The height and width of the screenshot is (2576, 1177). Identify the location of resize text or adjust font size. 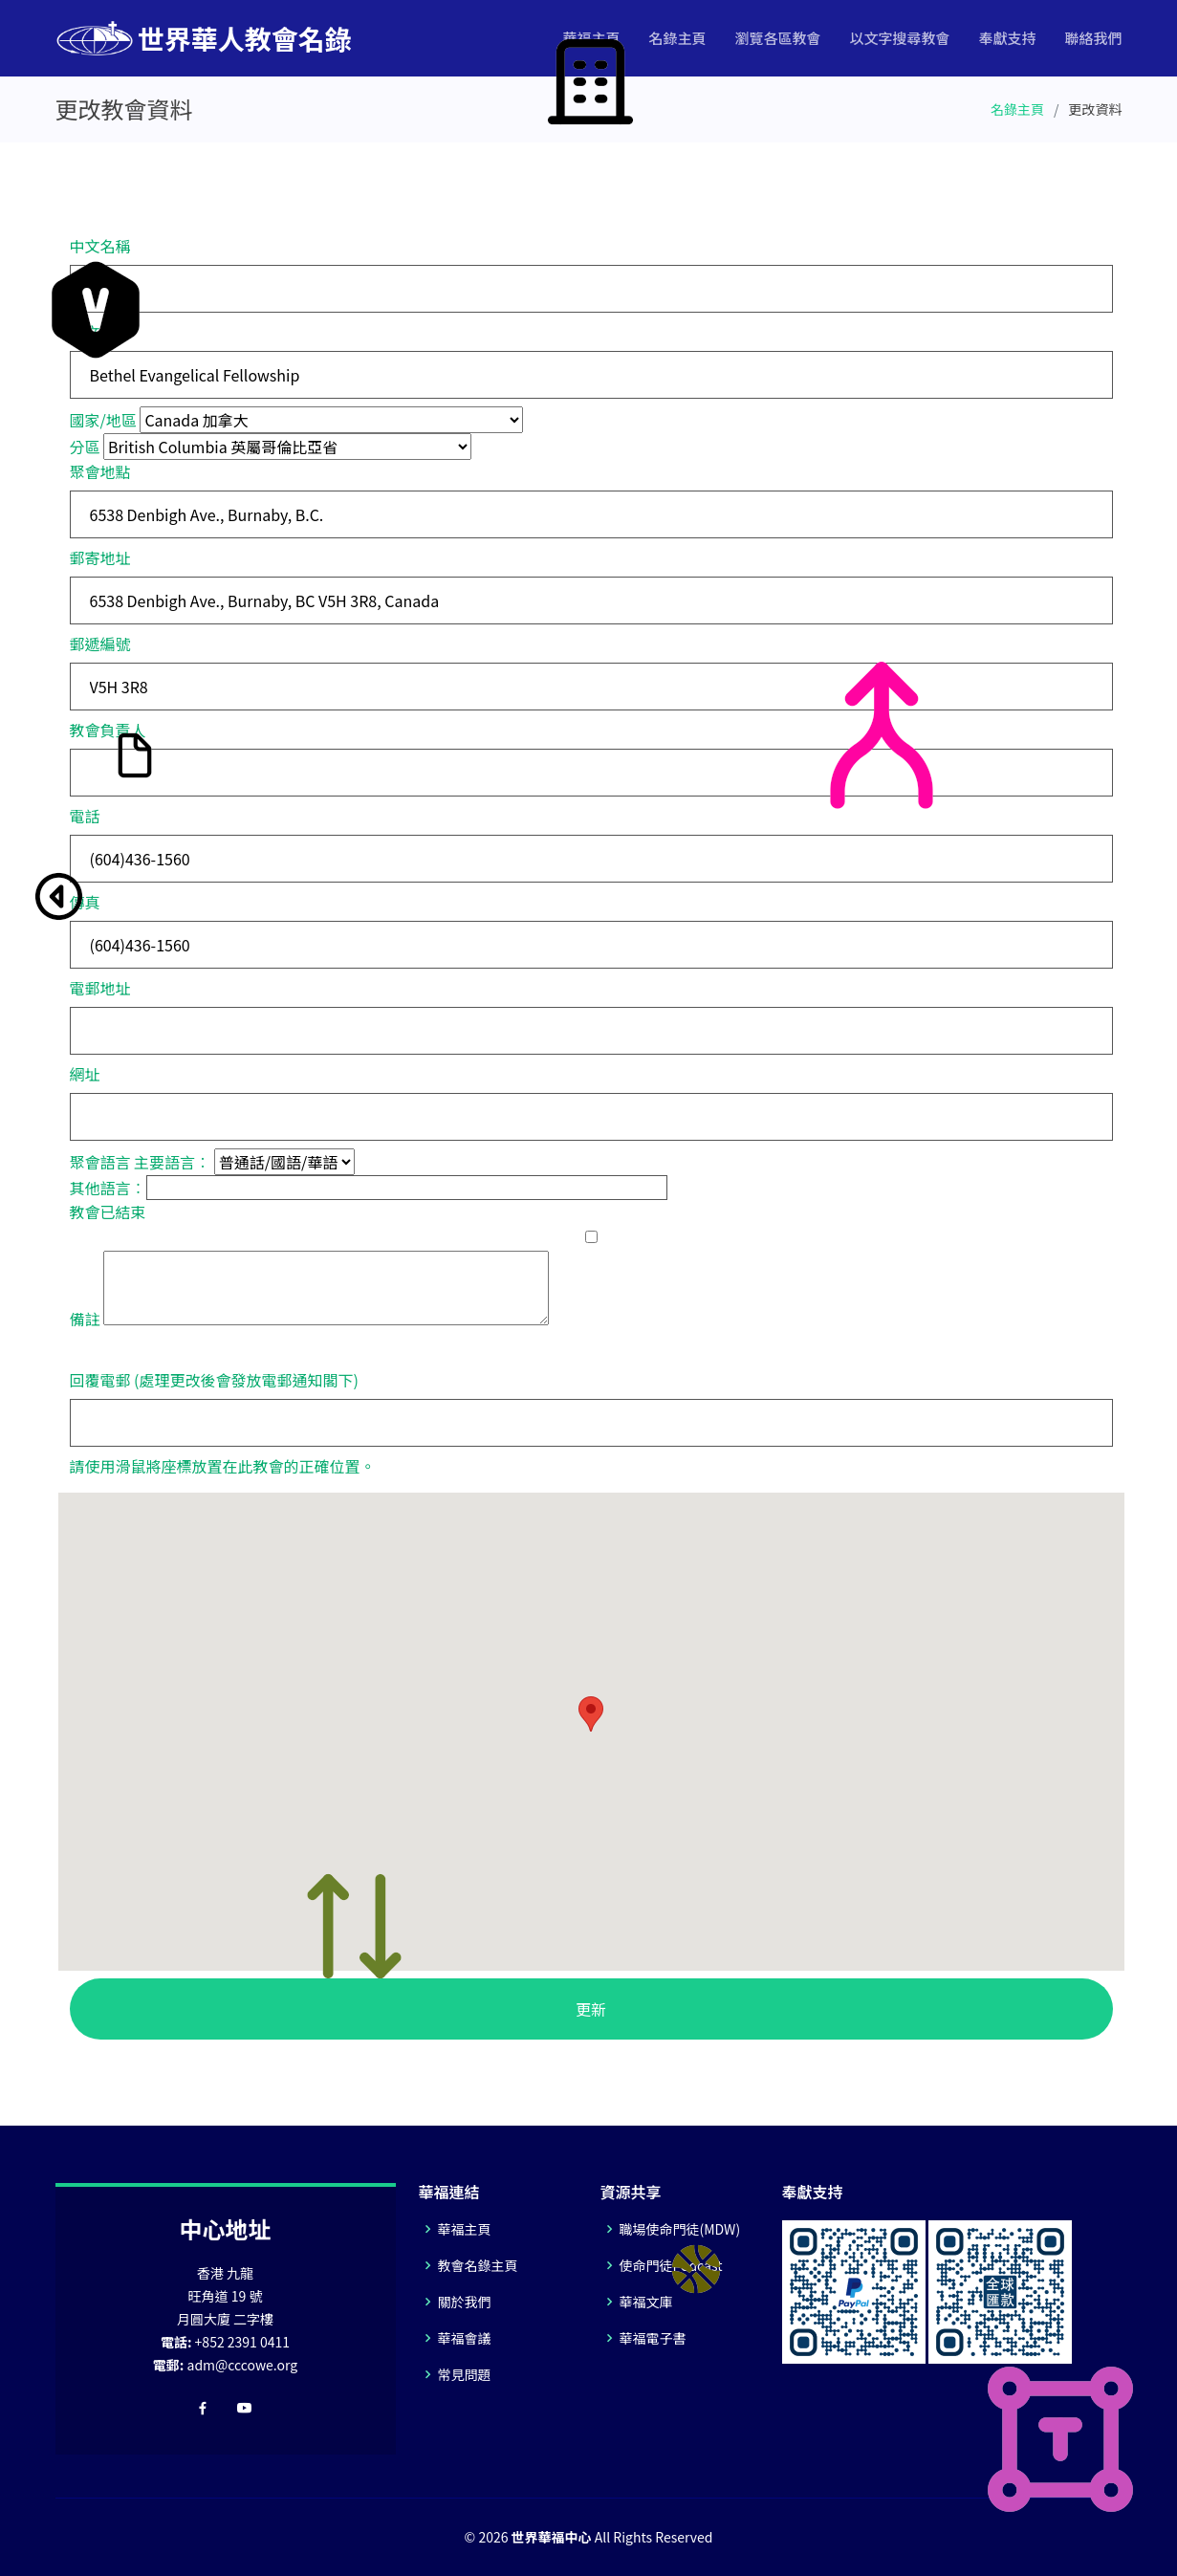
(1060, 2439).